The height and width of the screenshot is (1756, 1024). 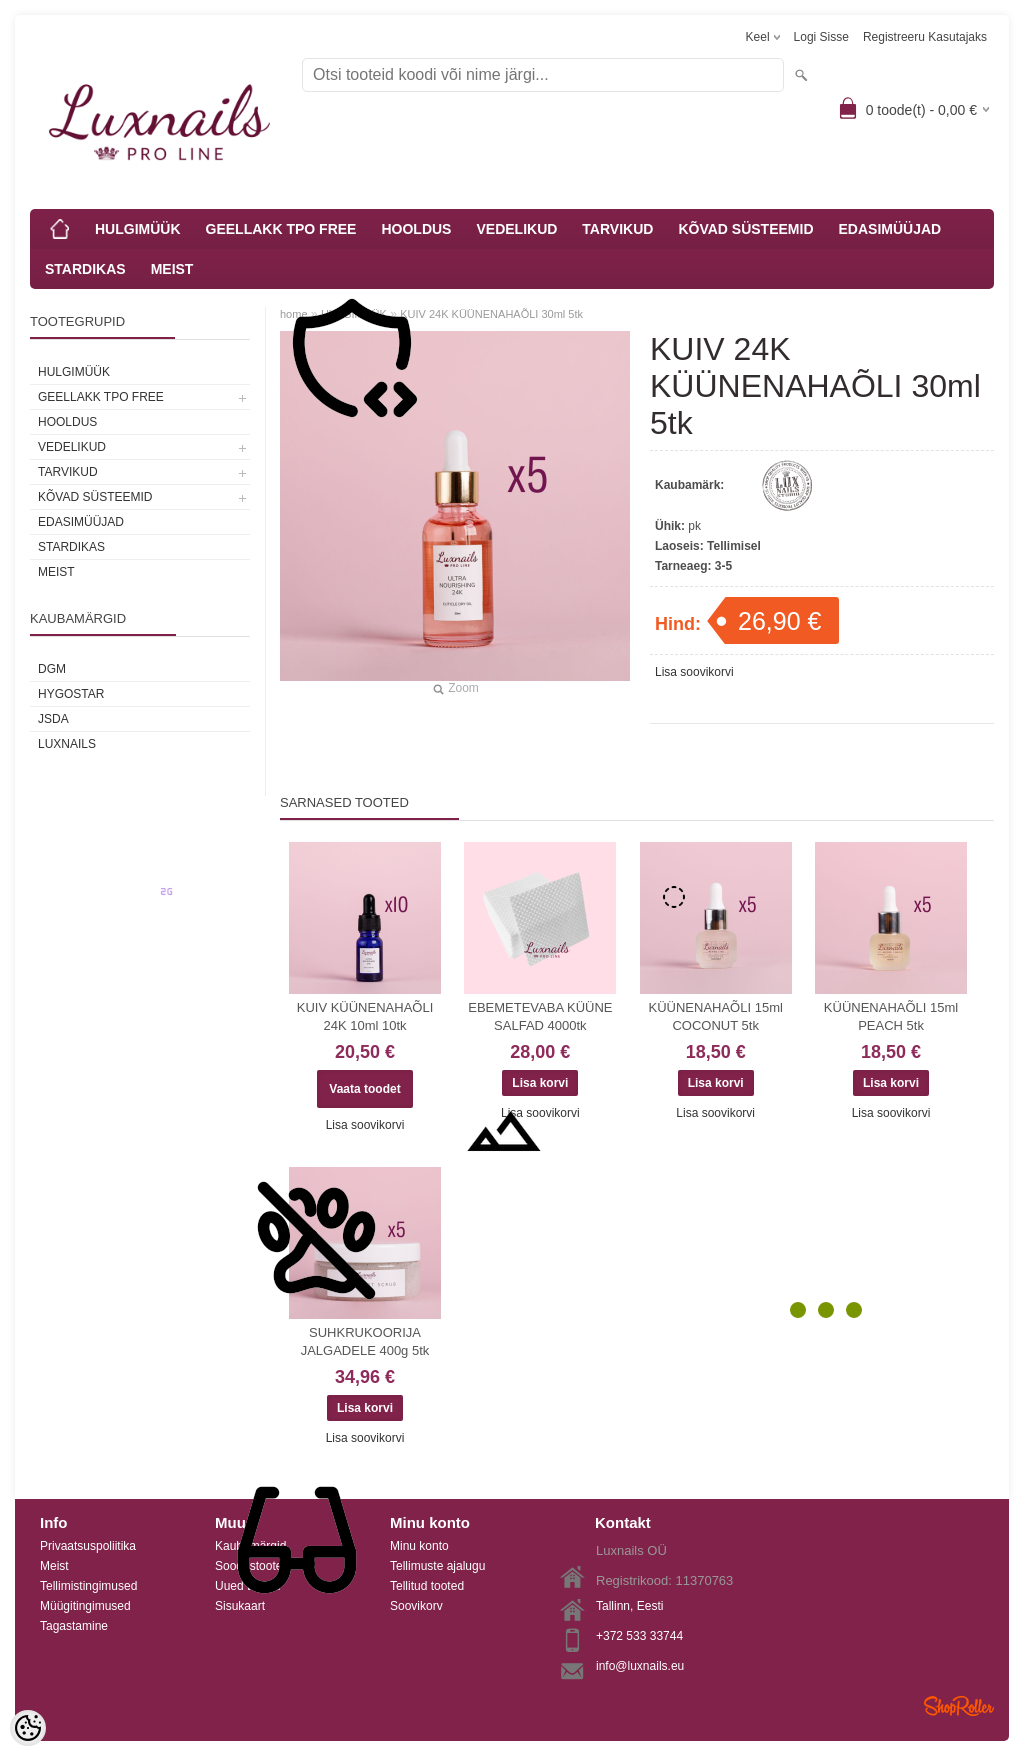 What do you see at coordinates (166, 891) in the screenshot?
I see `indicates 2G cellular network connection` at bounding box center [166, 891].